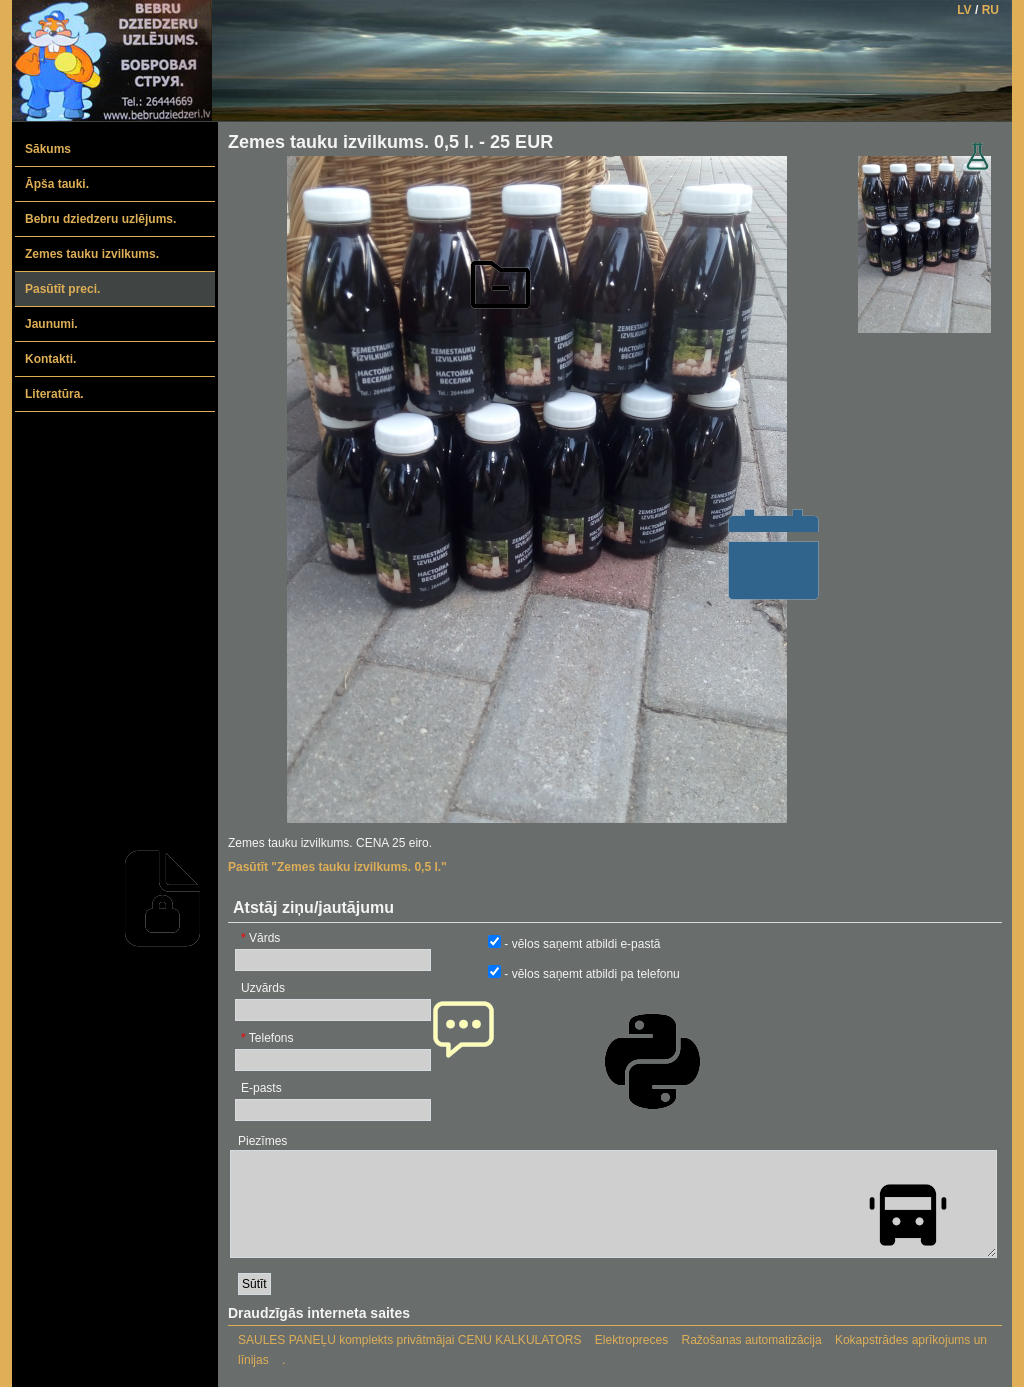 The width and height of the screenshot is (1024, 1387). I want to click on view calendar with no events, so click(773, 554).